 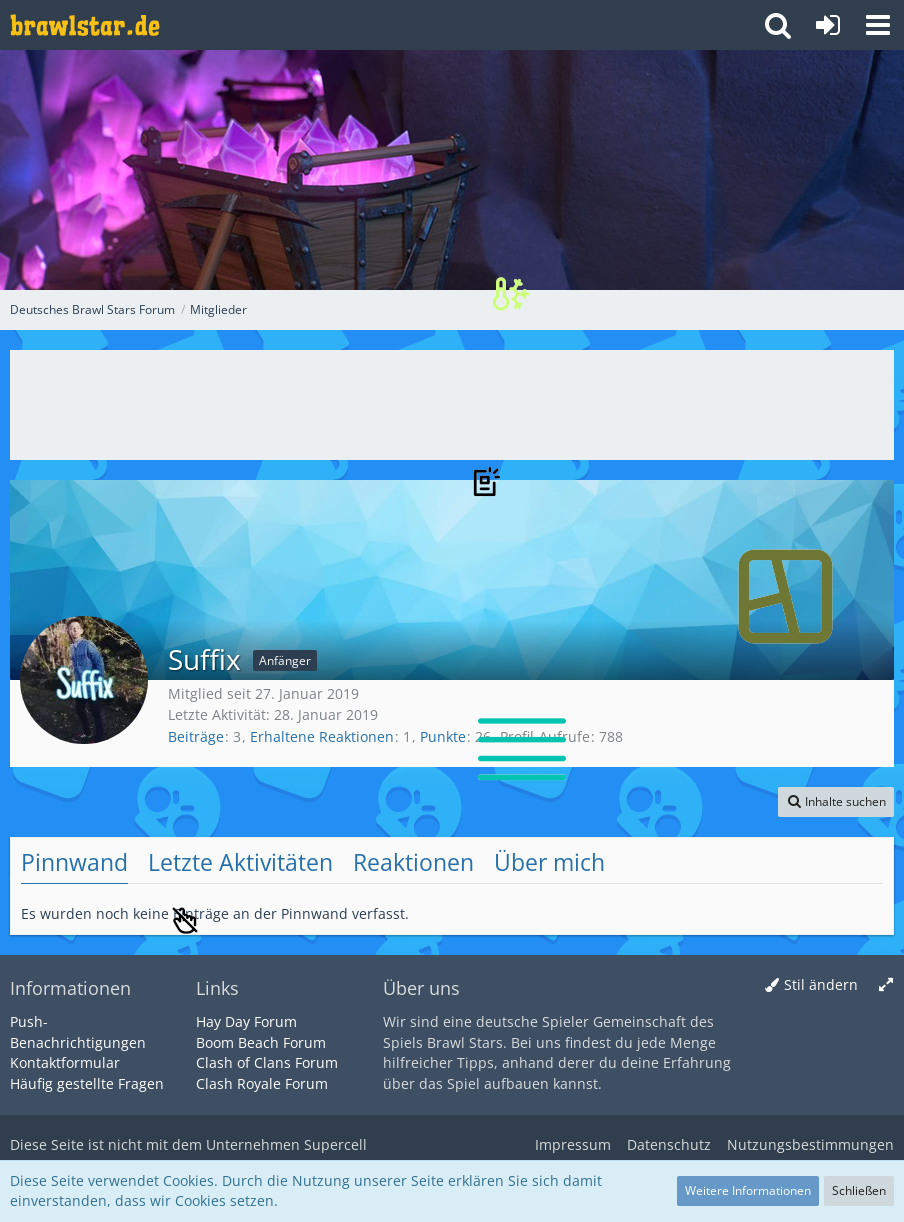 What do you see at coordinates (185, 920) in the screenshot?
I see `touch interaction disabled` at bounding box center [185, 920].